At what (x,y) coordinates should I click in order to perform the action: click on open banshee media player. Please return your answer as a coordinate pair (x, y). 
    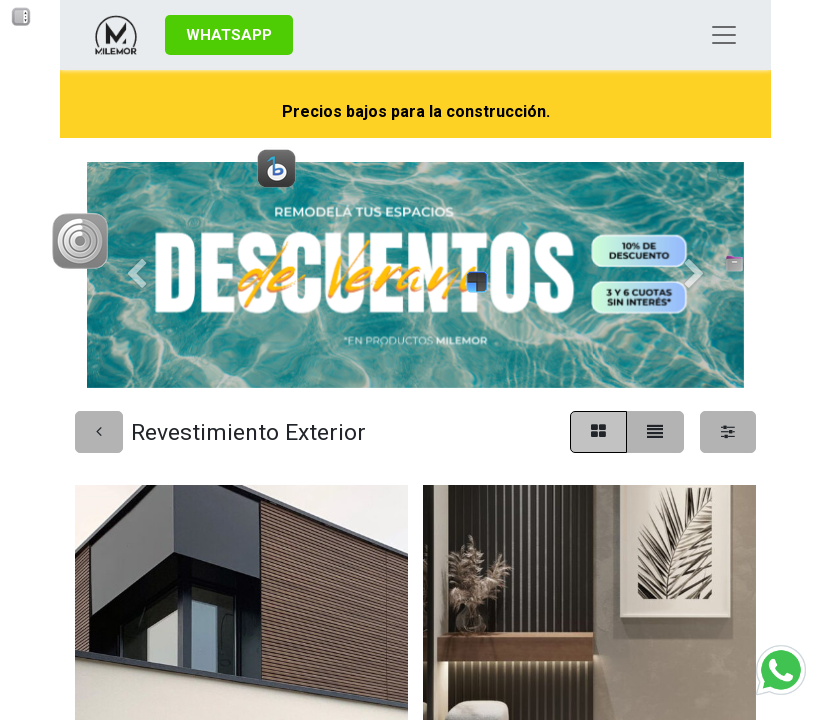
    Looking at the image, I should click on (276, 168).